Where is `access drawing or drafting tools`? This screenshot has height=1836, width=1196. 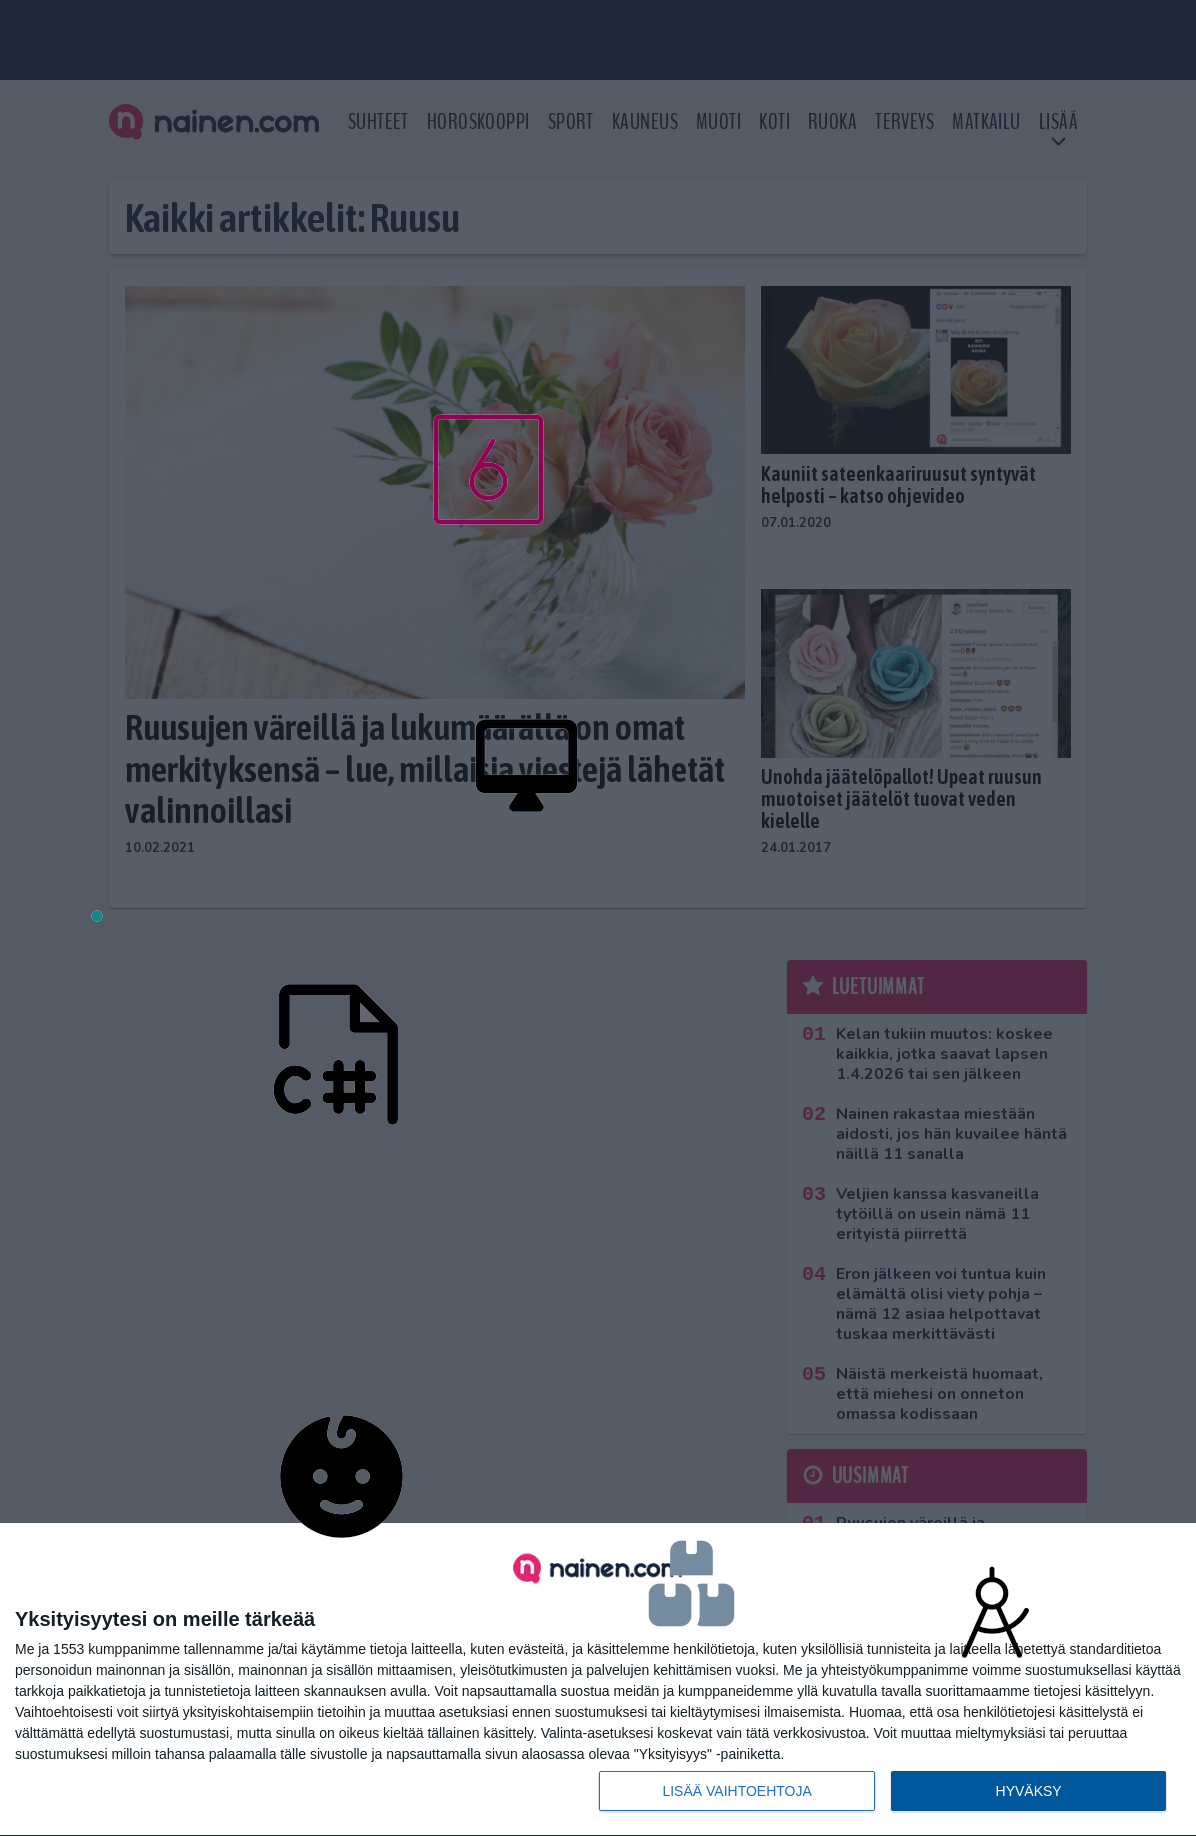 access drawing or drafting tools is located at coordinates (992, 1614).